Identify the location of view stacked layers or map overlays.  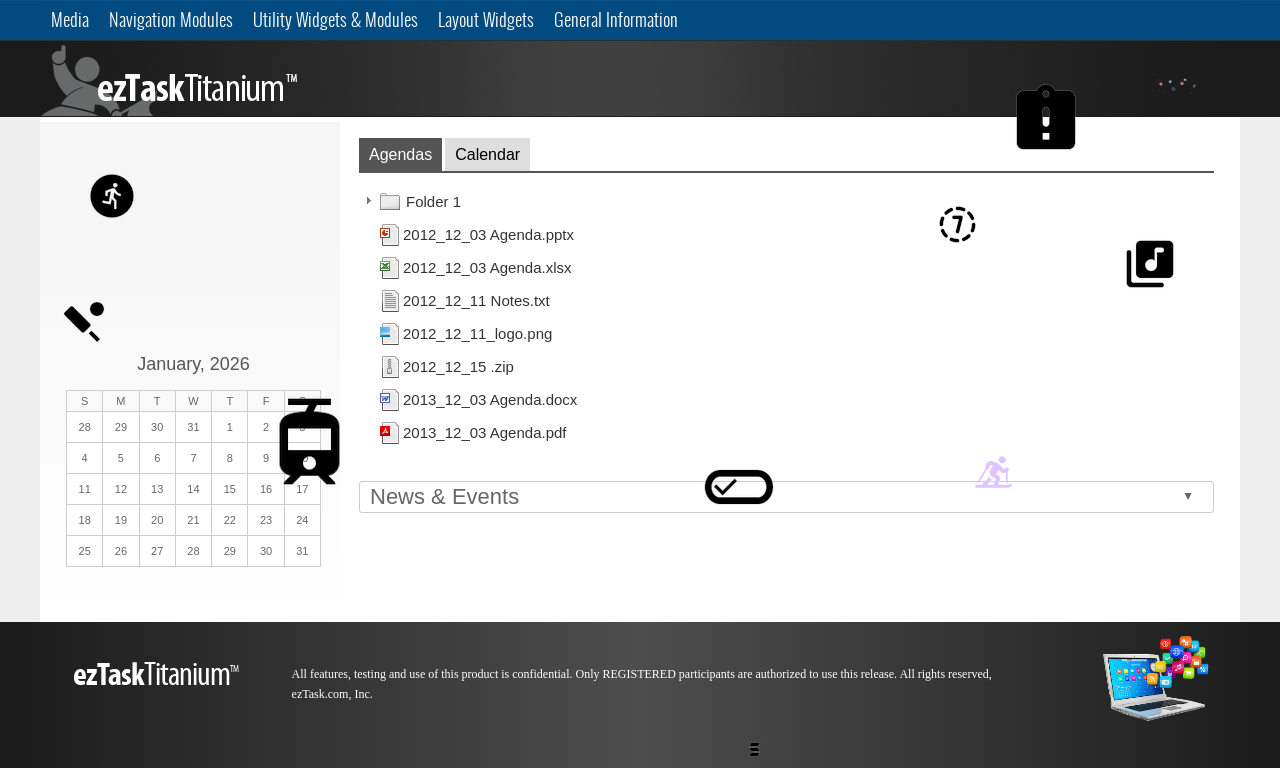
(754, 749).